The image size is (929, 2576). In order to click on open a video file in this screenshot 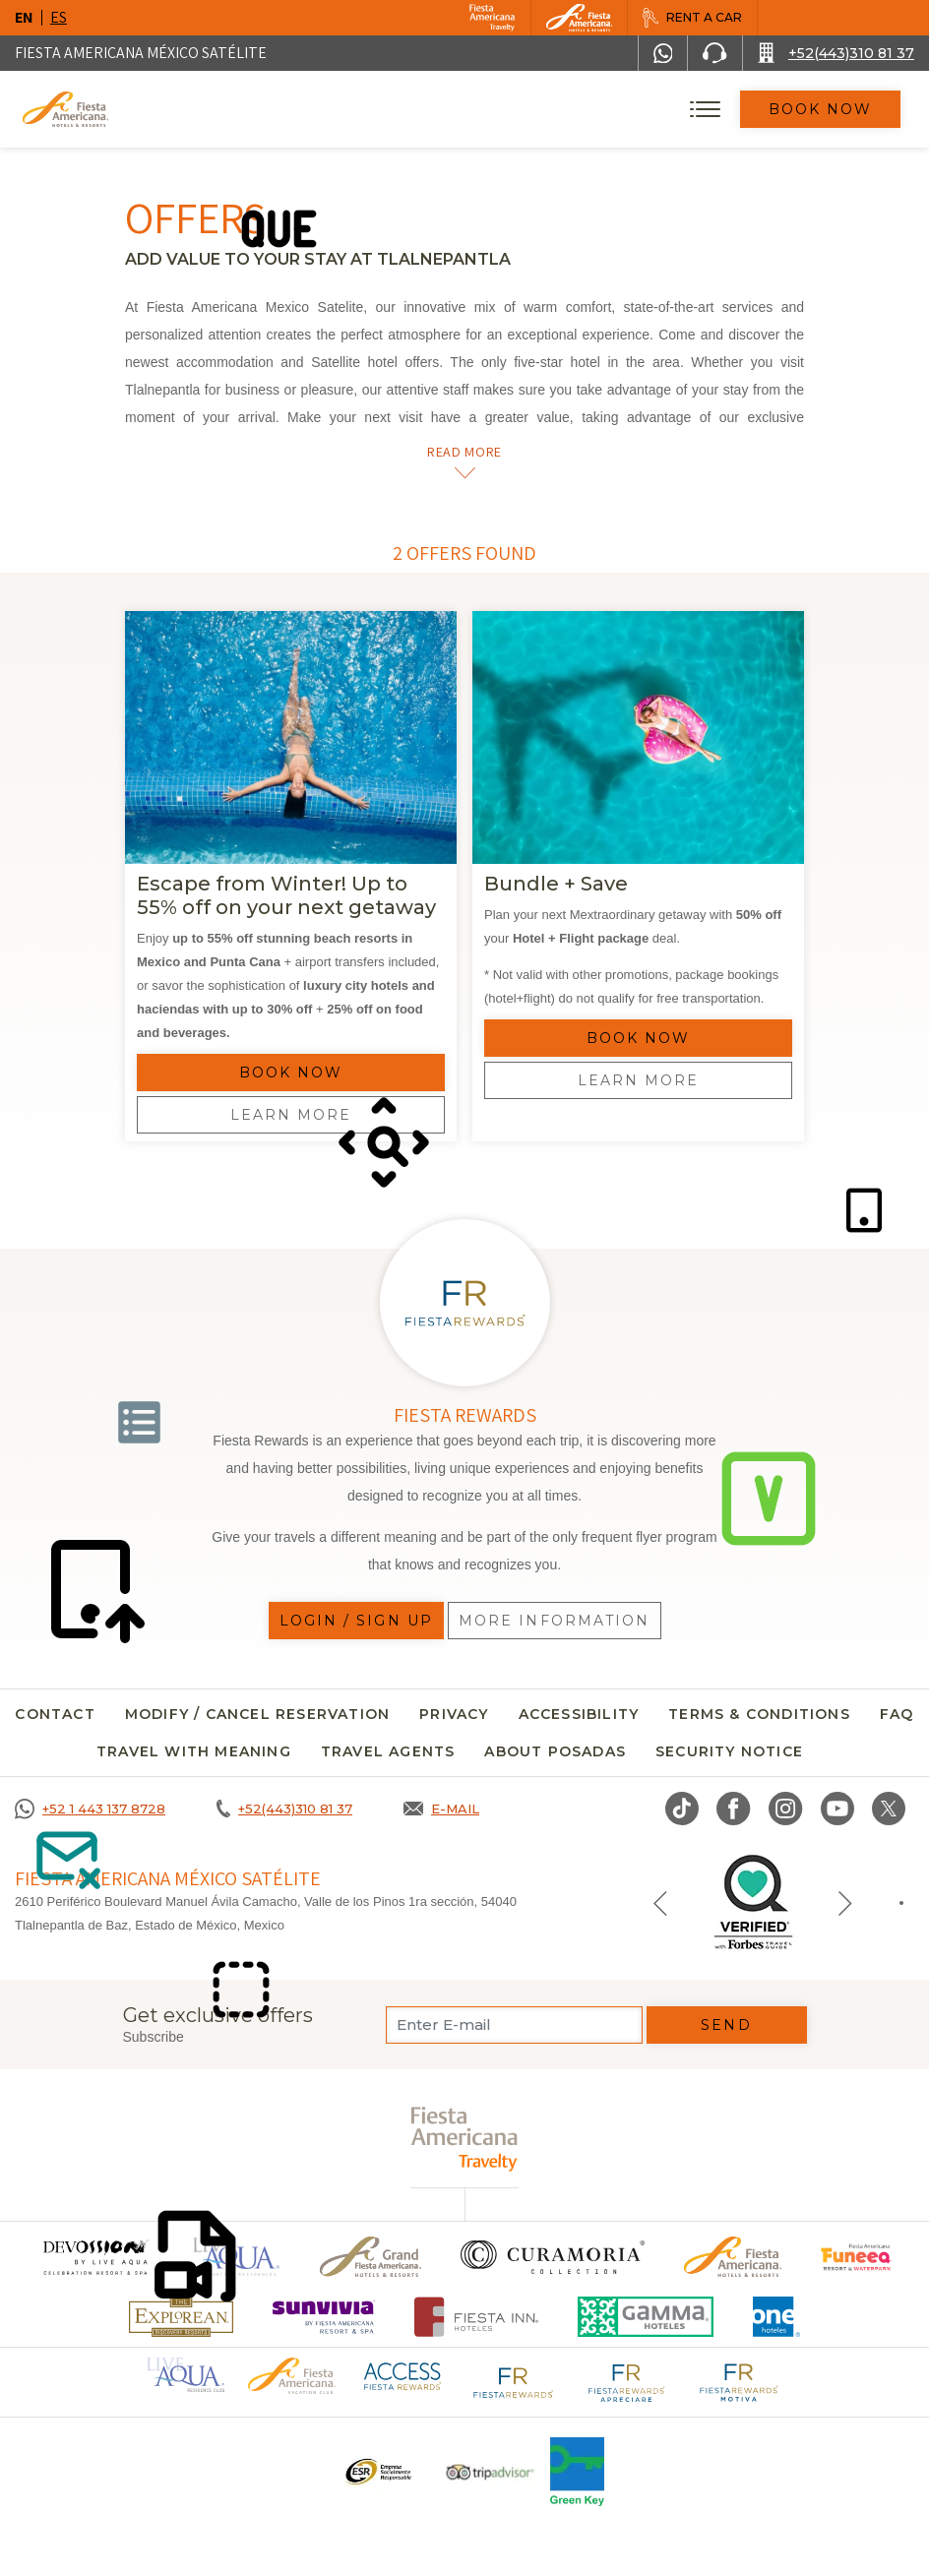, I will do `click(197, 2256)`.